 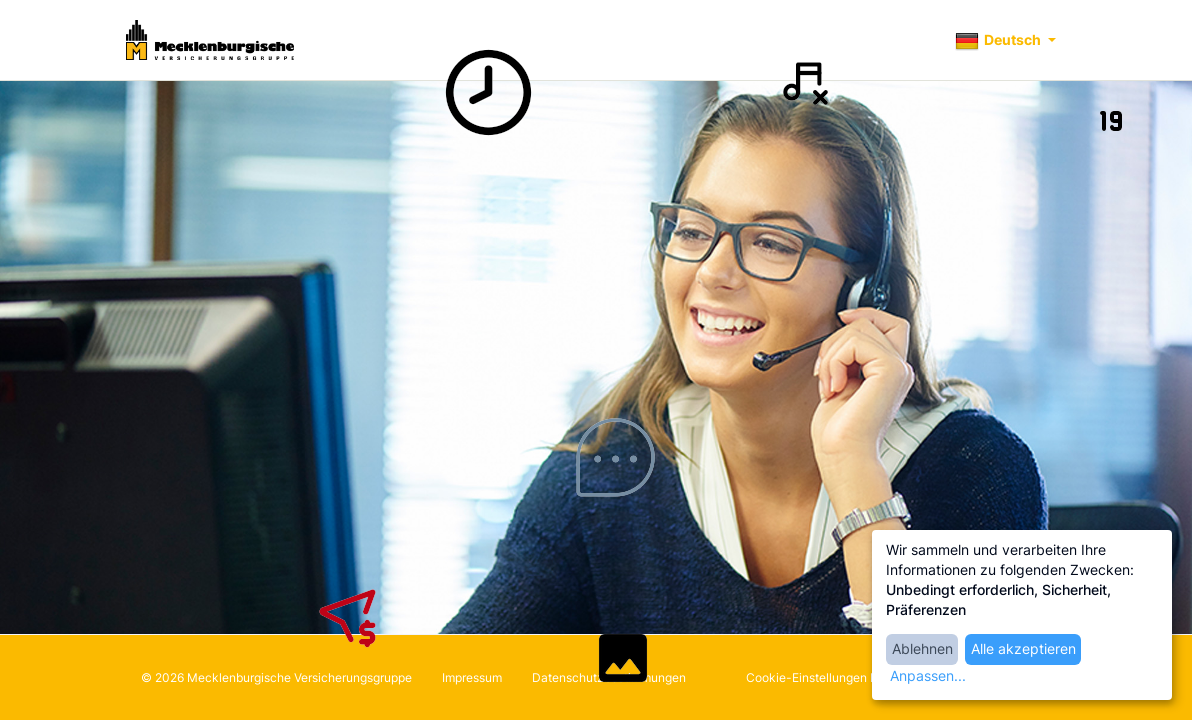 I want to click on indicates 19 items or notifications, so click(x=1110, y=121).